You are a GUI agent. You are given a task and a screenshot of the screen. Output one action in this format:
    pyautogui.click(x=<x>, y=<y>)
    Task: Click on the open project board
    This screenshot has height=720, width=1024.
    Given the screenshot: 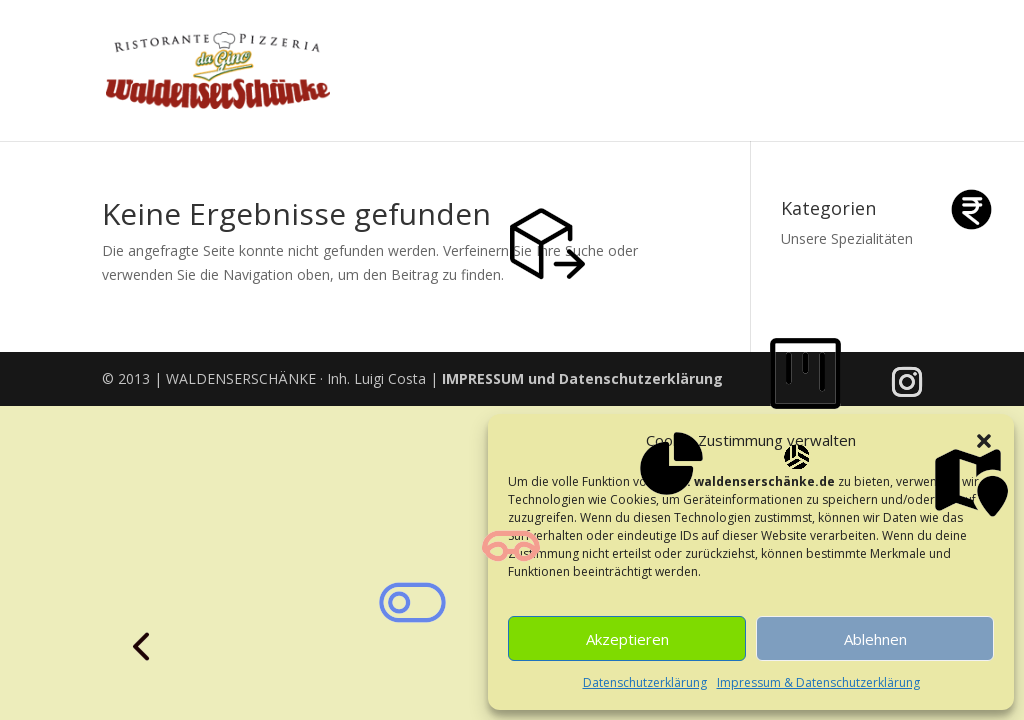 What is the action you would take?
    pyautogui.click(x=805, y=373)
    